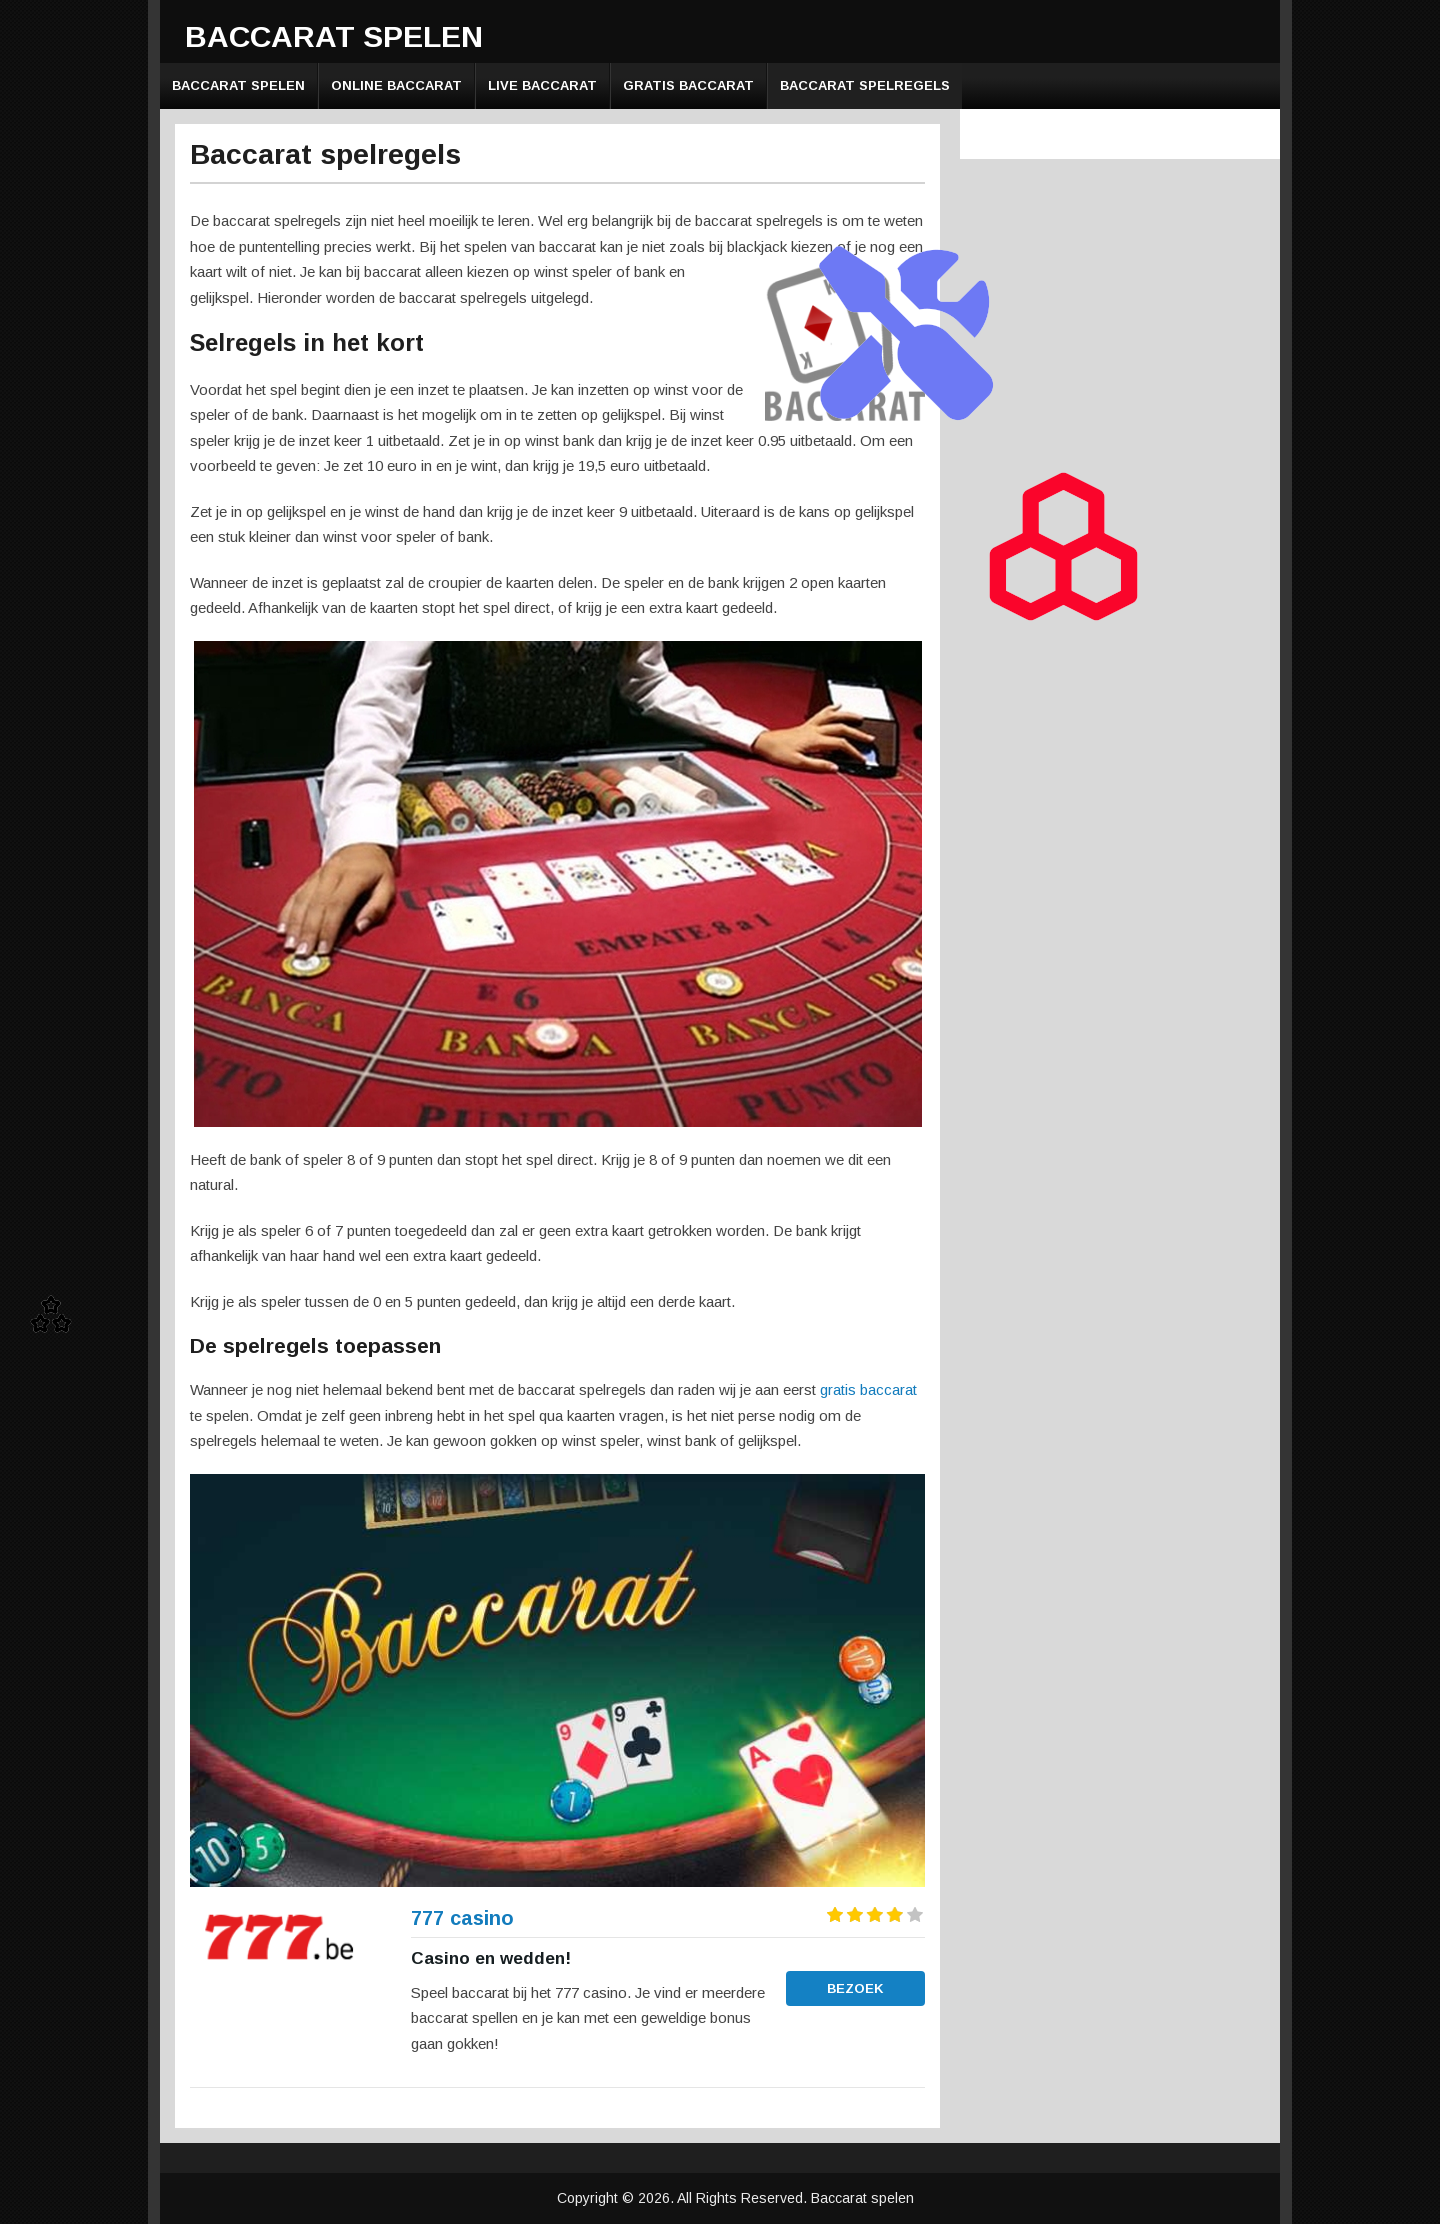  I want to click on view ratings or reviews, so click(51, 1314).